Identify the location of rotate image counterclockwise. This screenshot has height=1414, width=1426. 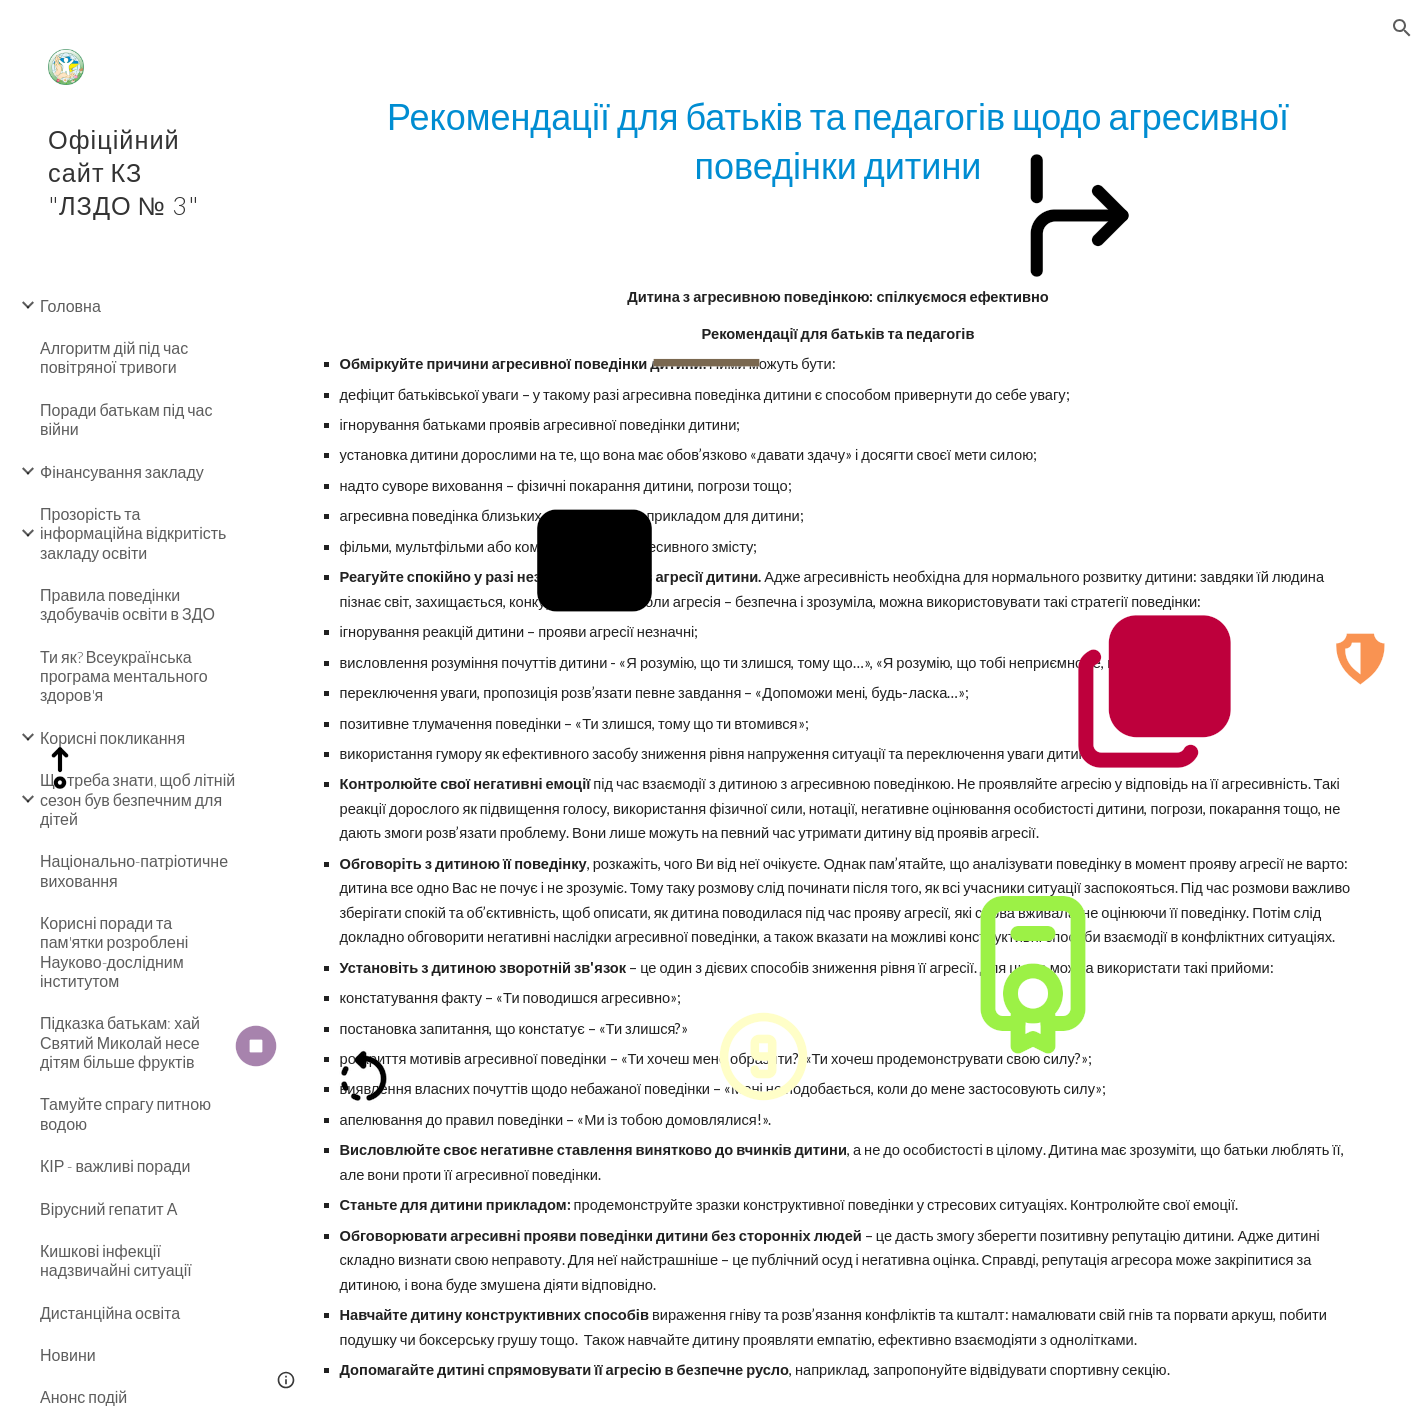
(363, 1078).